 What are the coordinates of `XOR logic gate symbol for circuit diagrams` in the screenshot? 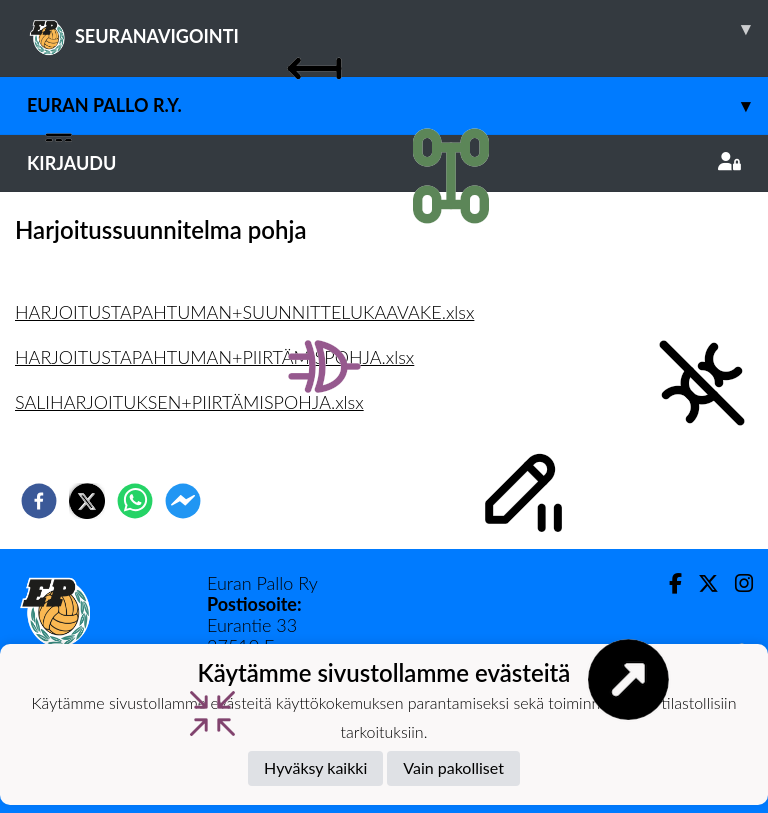 It's located at (324, 366).